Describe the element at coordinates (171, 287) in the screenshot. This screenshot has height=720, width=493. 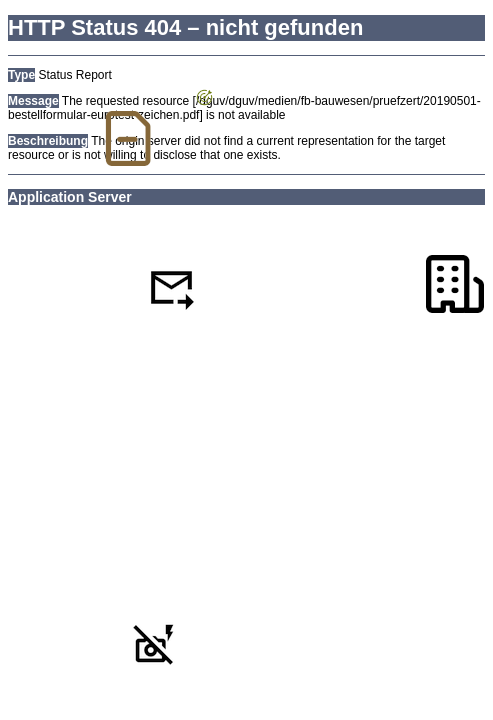
I see `forward an email to another recipient` at that location.